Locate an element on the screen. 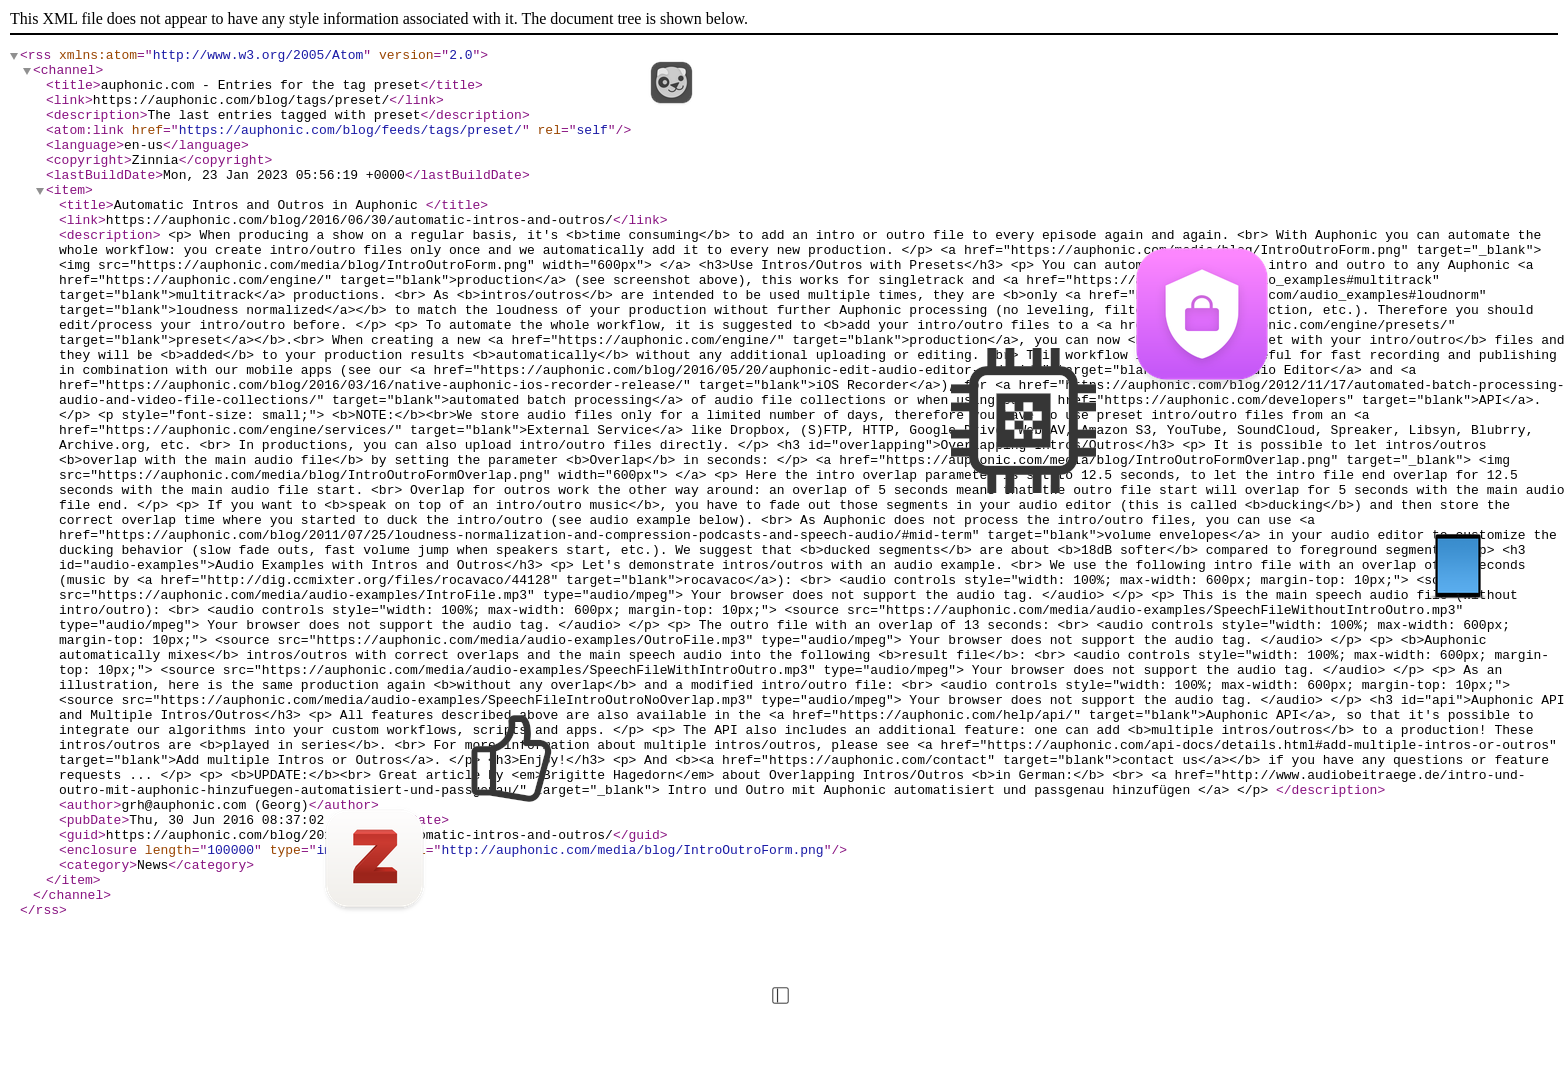 The image size is (1568, 1092). open zotero reference manager is located at coordinates (374, 858).